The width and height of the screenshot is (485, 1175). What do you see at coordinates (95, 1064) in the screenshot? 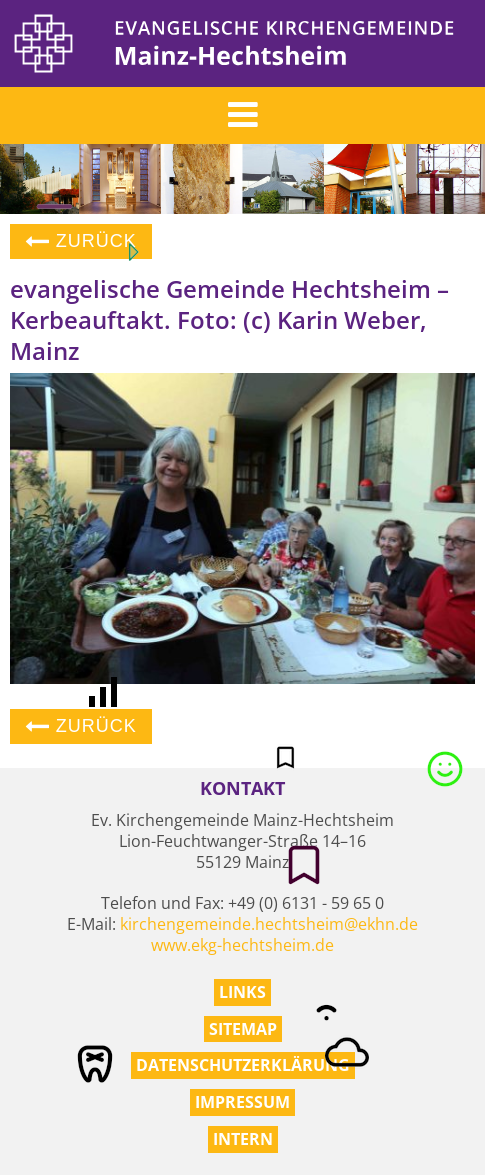
I see `access dental or oral health features` at bounding box center [95, 1064].